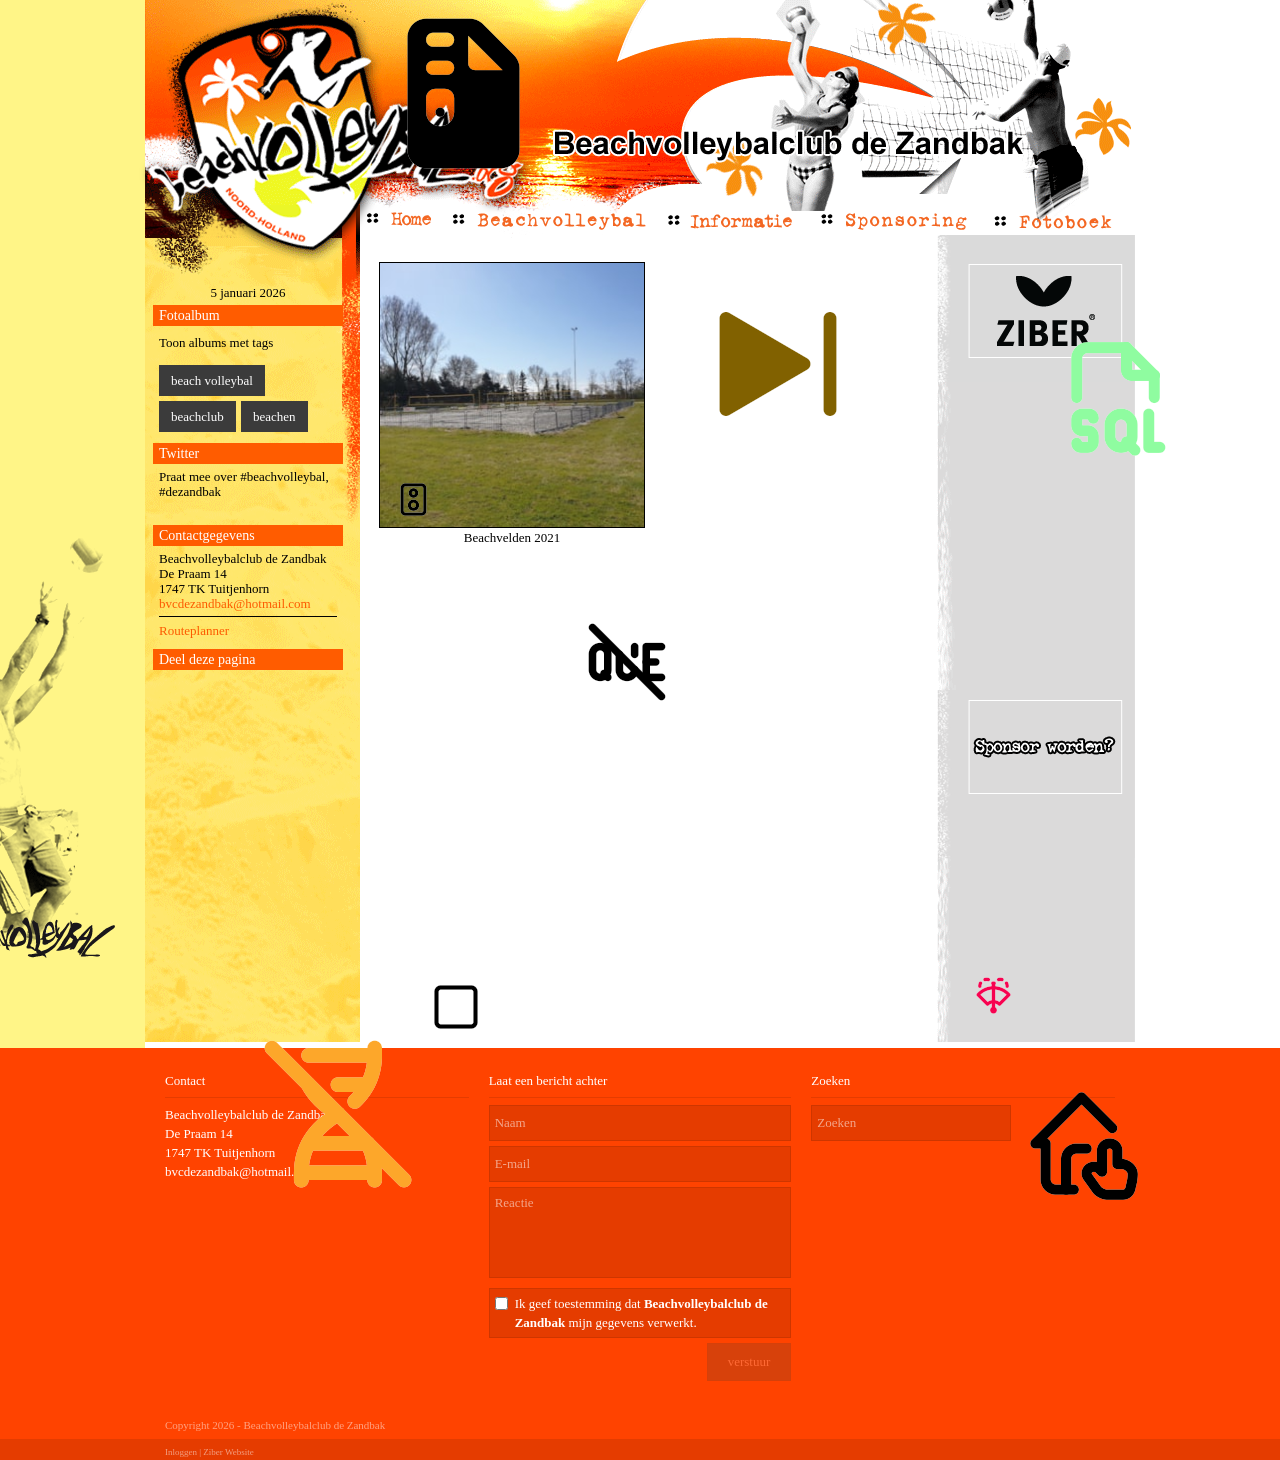 The height and width of the screenshot is (1460, 1280). Describe the element at coordinates (463, 93) in the screenshot. I see `view or open a compressed archive file` at that location.